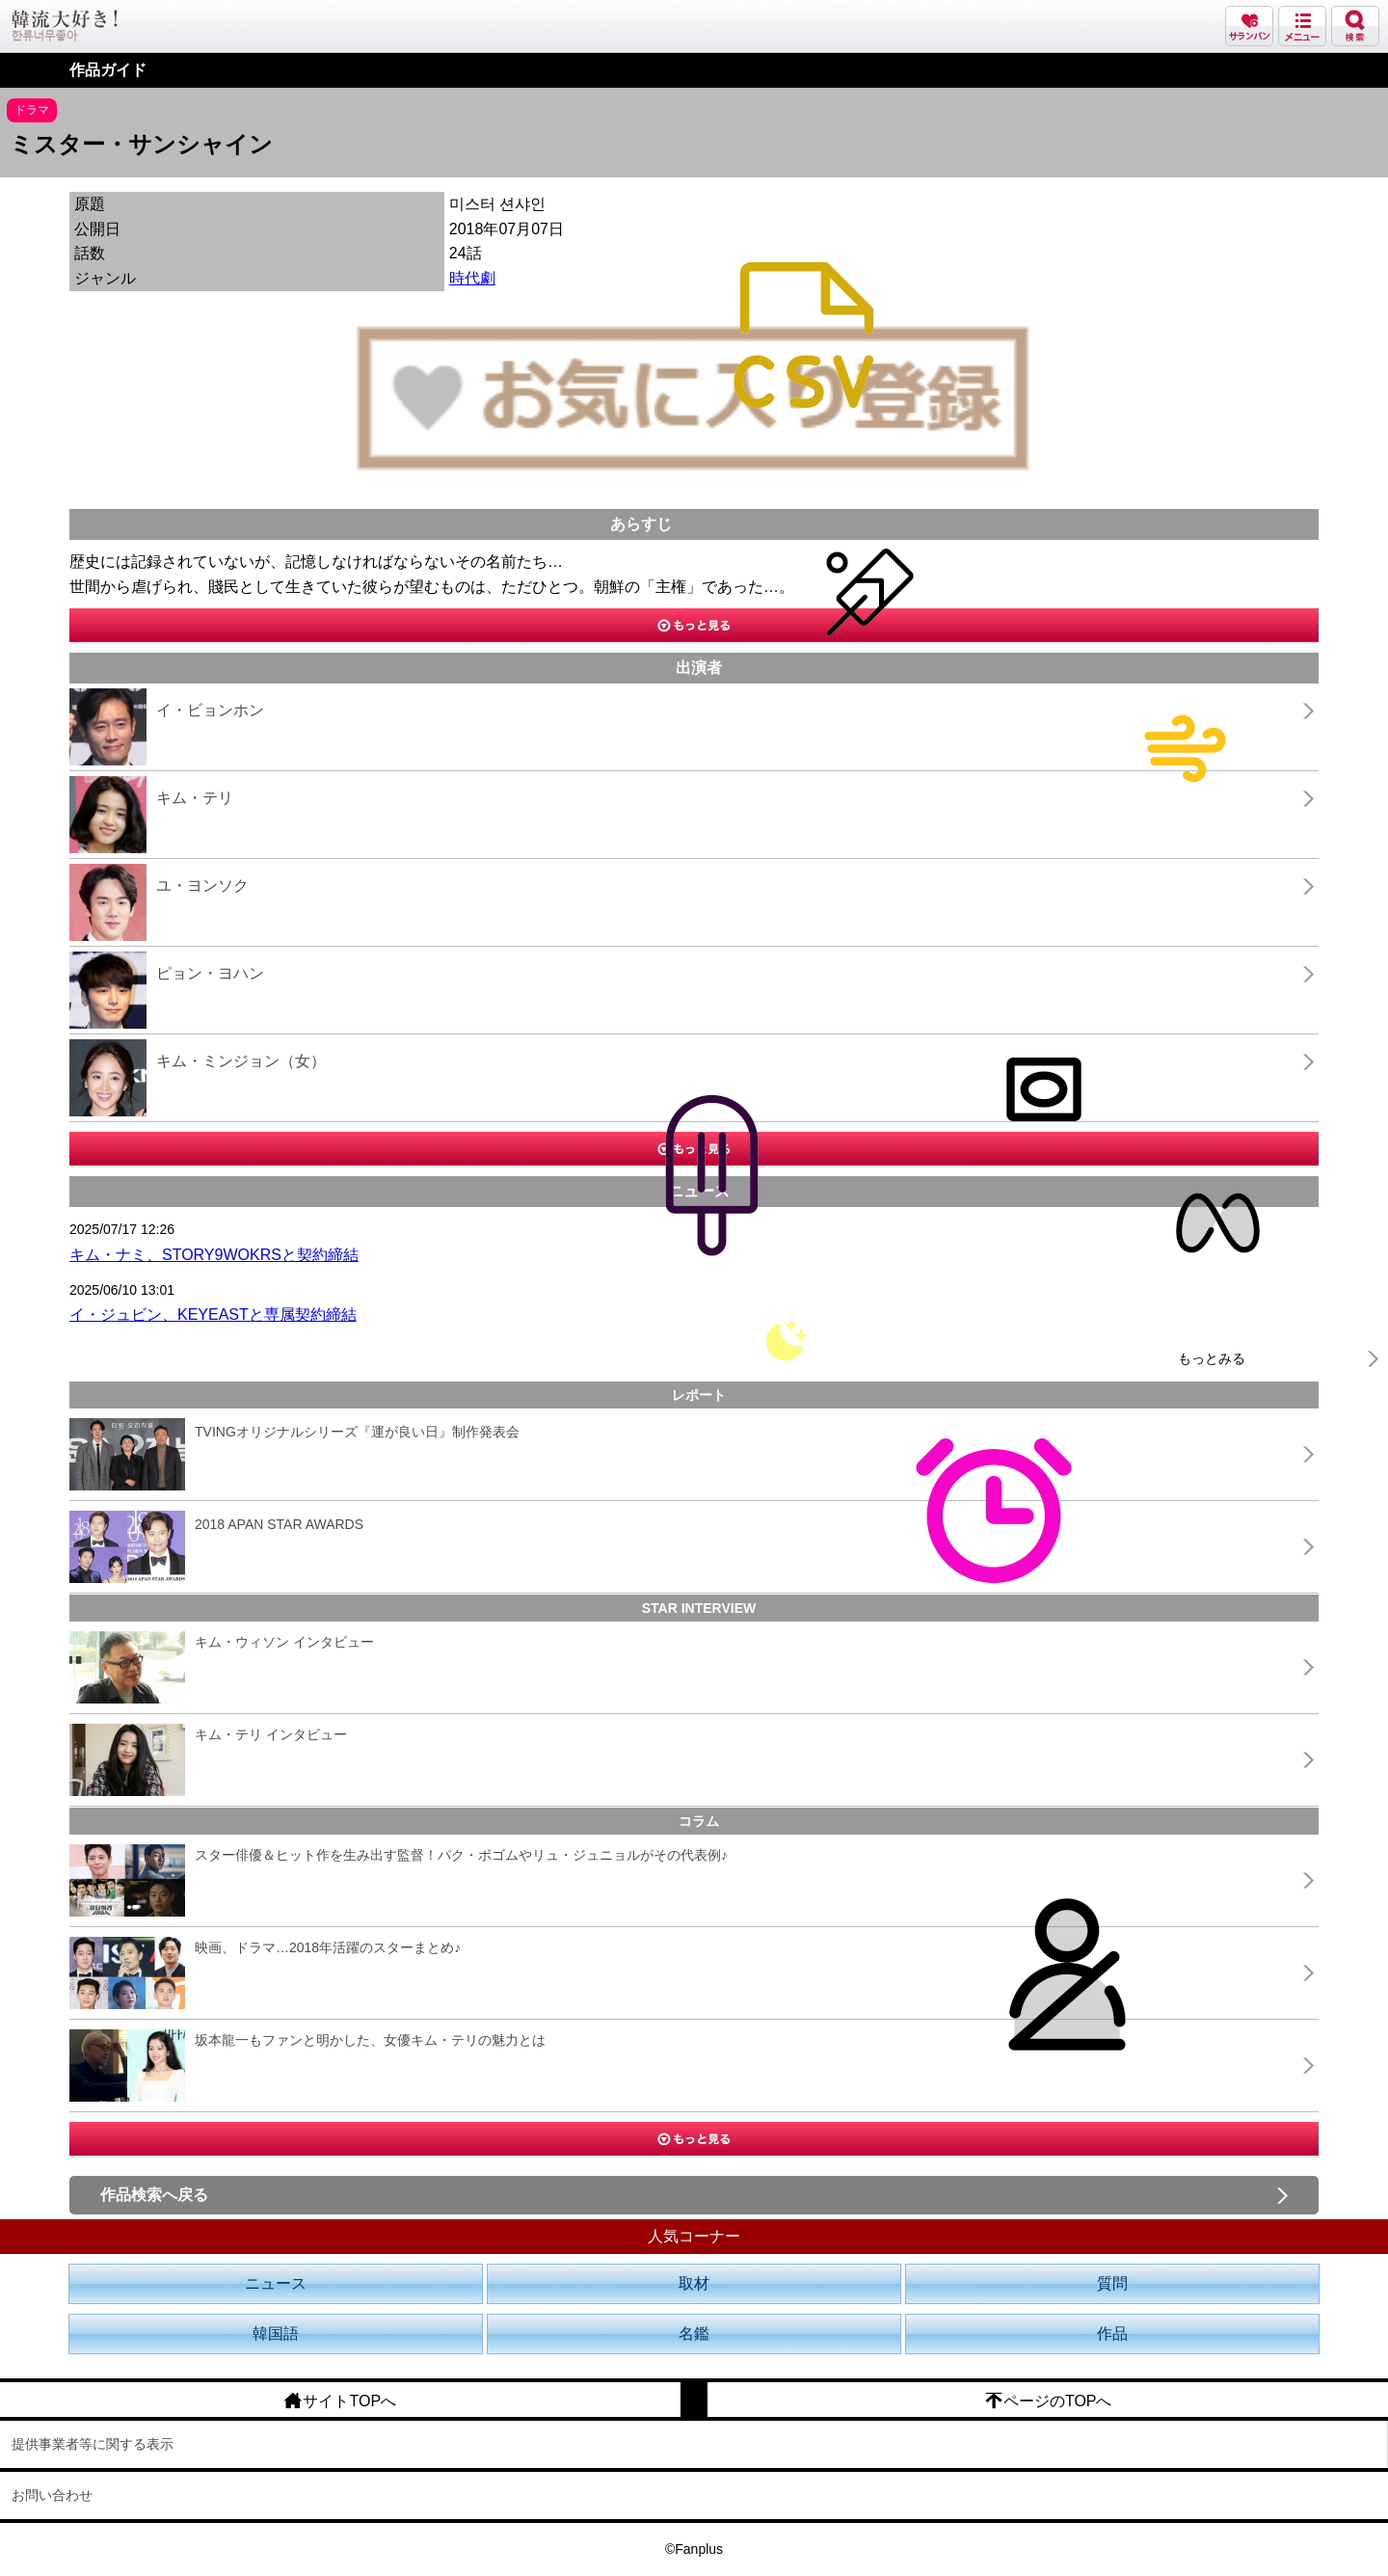 The width and height of the screenshot is (1388, 2576). What do you see at coordinates (1044, 1089) in the screenshot?
I see `apply vignette effect to photo` at bounding box center [1044, 1089].